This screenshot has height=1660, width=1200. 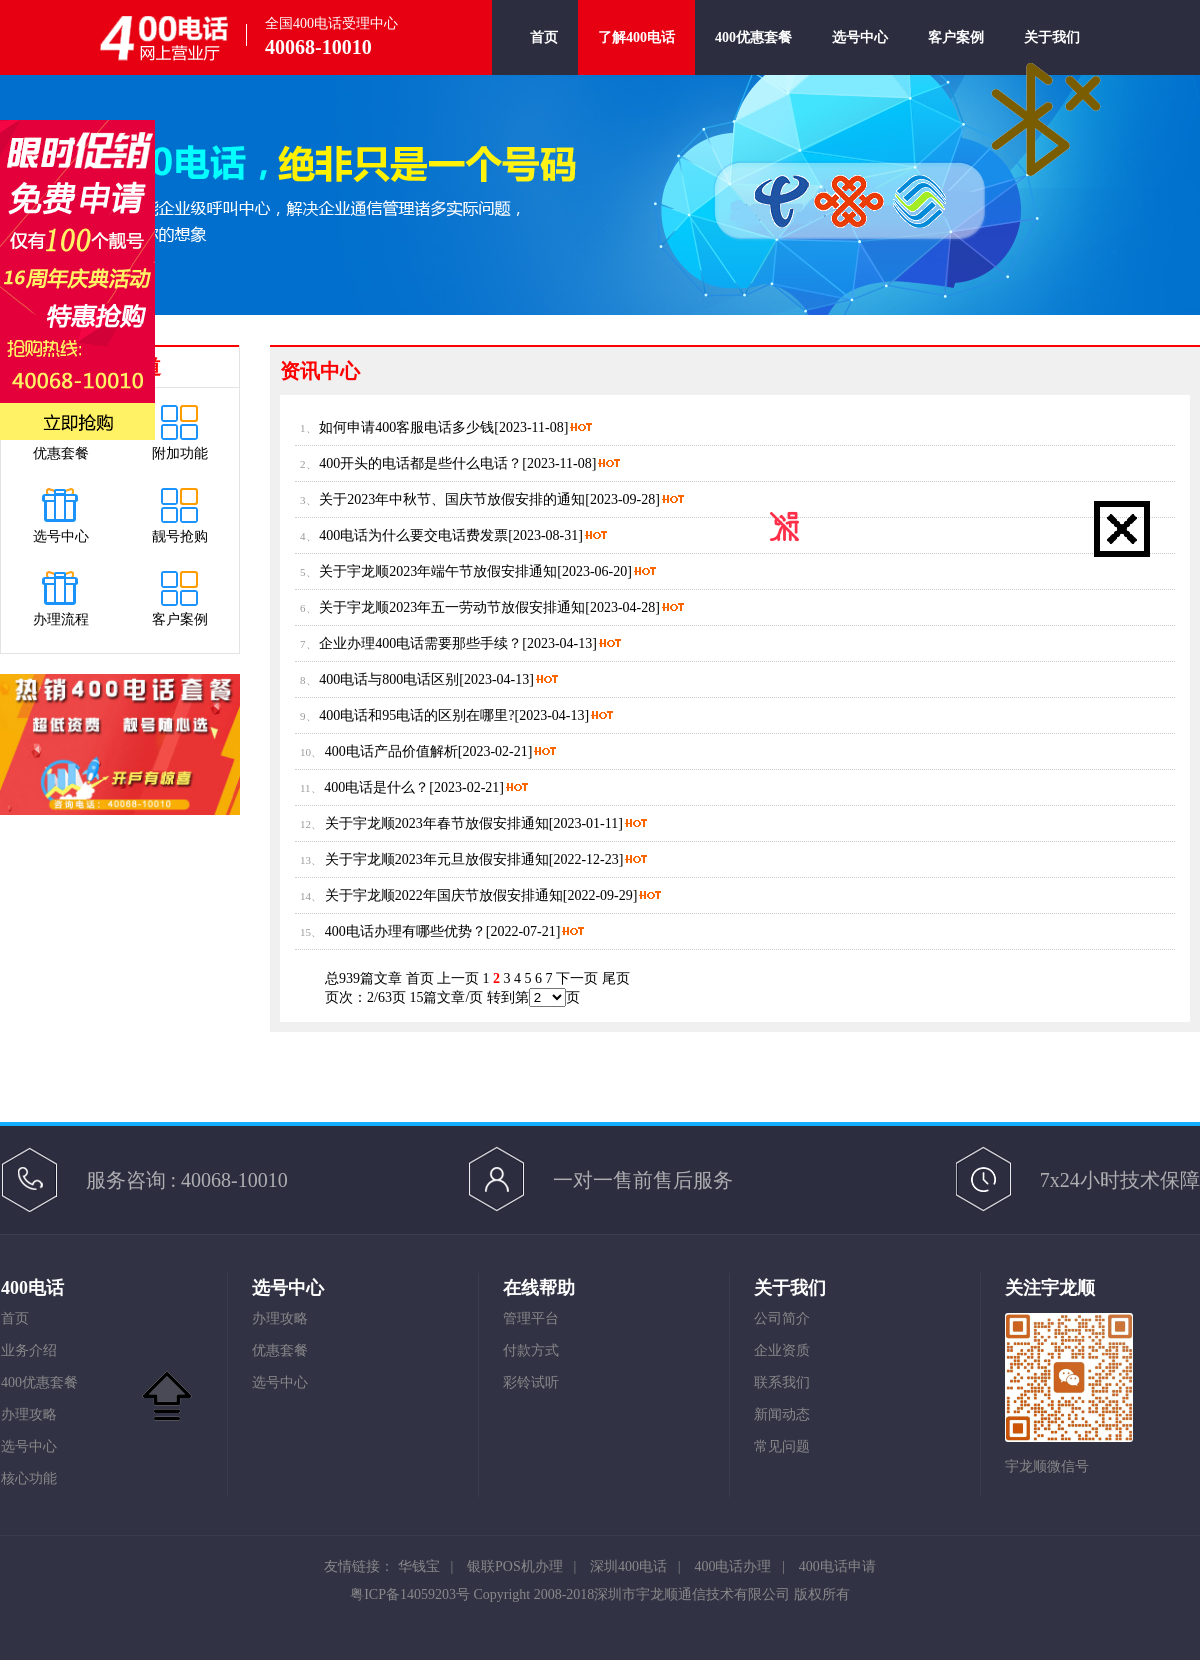 What do you see at coordinates (167, 1398) in the screenshot?
I see `upload multiple files or items` at bounding box center [167, 1398].